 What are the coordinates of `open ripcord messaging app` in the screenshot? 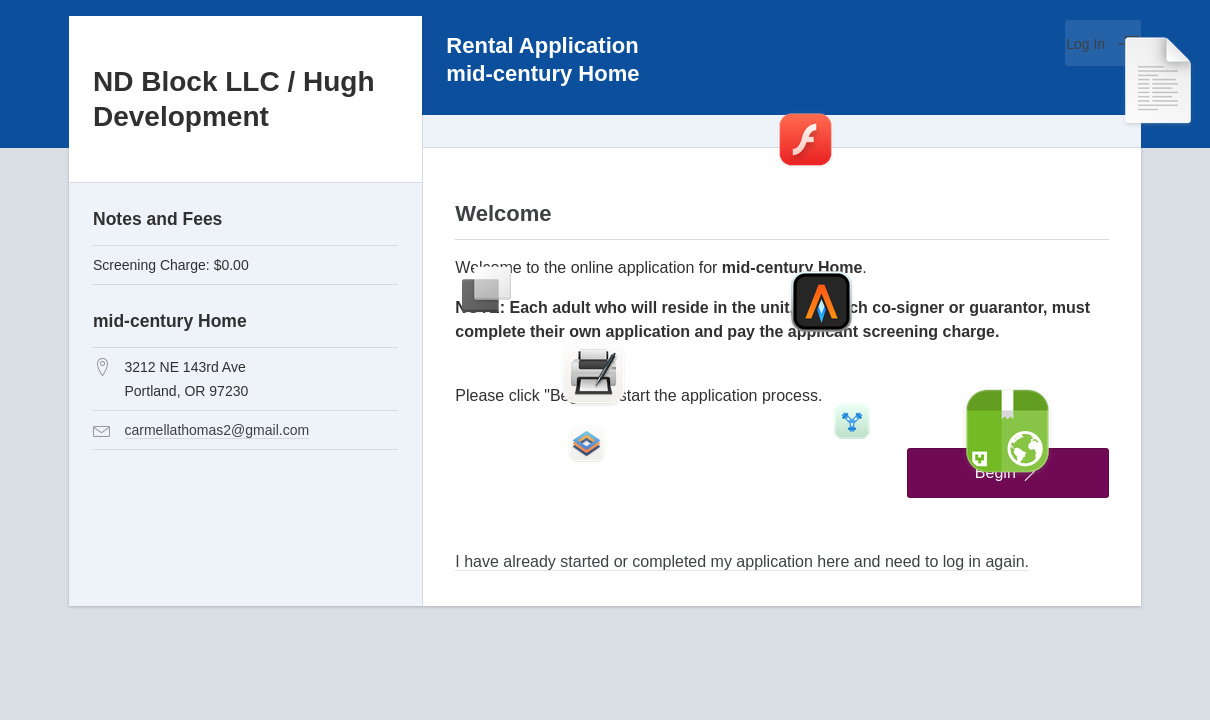 It's located at (586, 443).